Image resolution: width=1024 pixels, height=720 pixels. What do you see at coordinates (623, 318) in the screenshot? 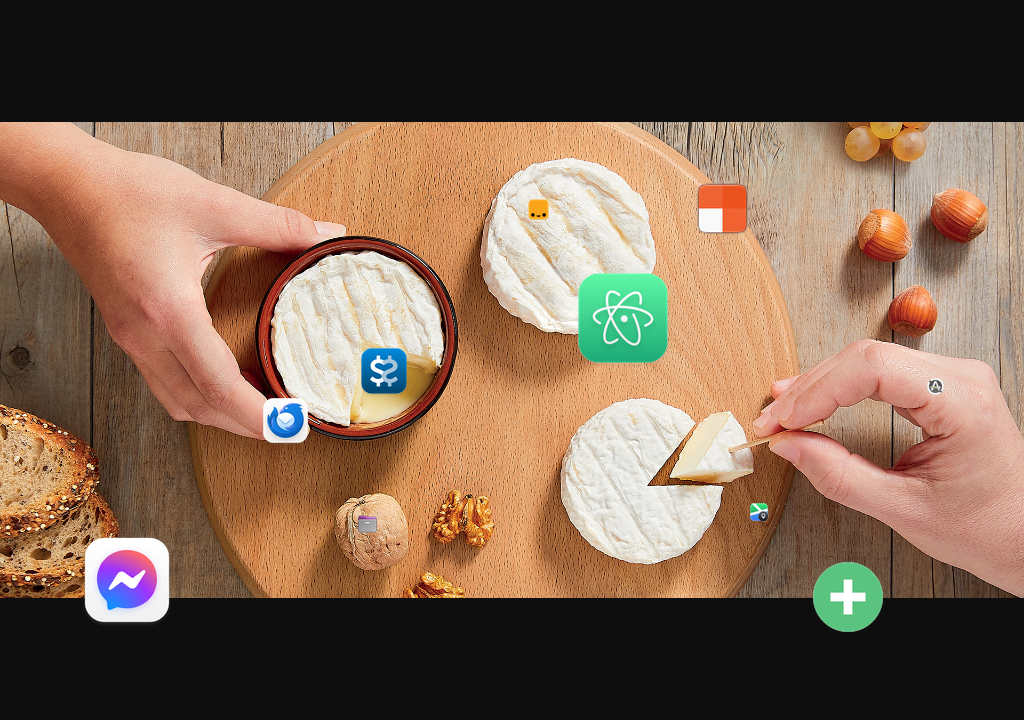
I see `open Atom text editor` at bounding box center [623, 318].